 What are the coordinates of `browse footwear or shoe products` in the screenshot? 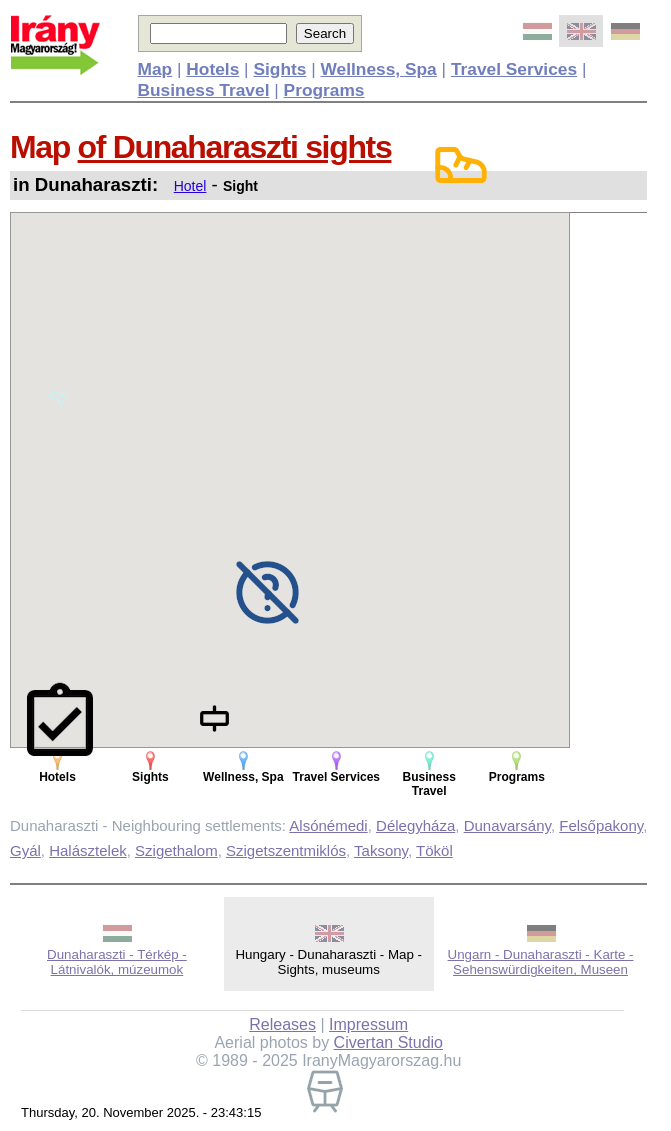 It's located at (461, 165).